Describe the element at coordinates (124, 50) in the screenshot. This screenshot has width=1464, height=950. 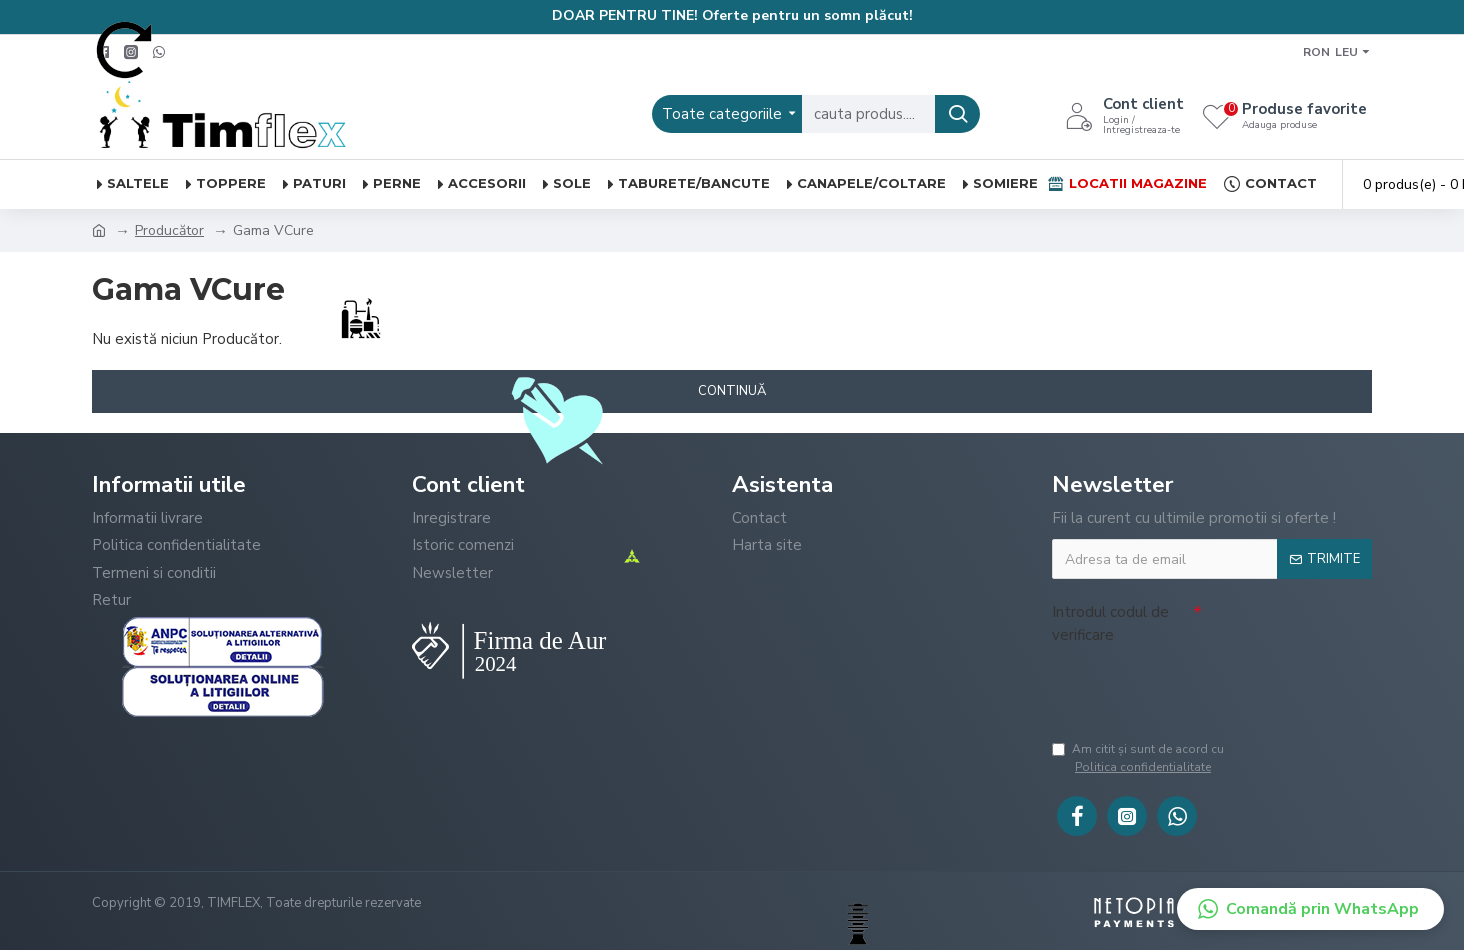
I see `rotate object clockwise` at that location.